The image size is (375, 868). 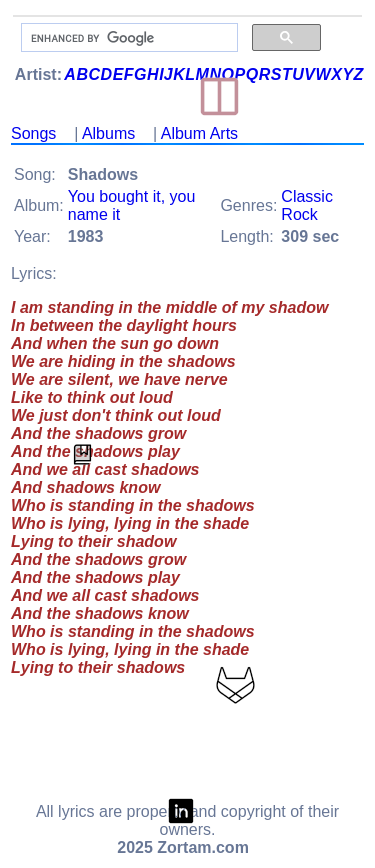 What do you see at coordinates (181, 811) in the screenshot?
I see `open LinkedIn profile or app` at bounding box center [181, 811].